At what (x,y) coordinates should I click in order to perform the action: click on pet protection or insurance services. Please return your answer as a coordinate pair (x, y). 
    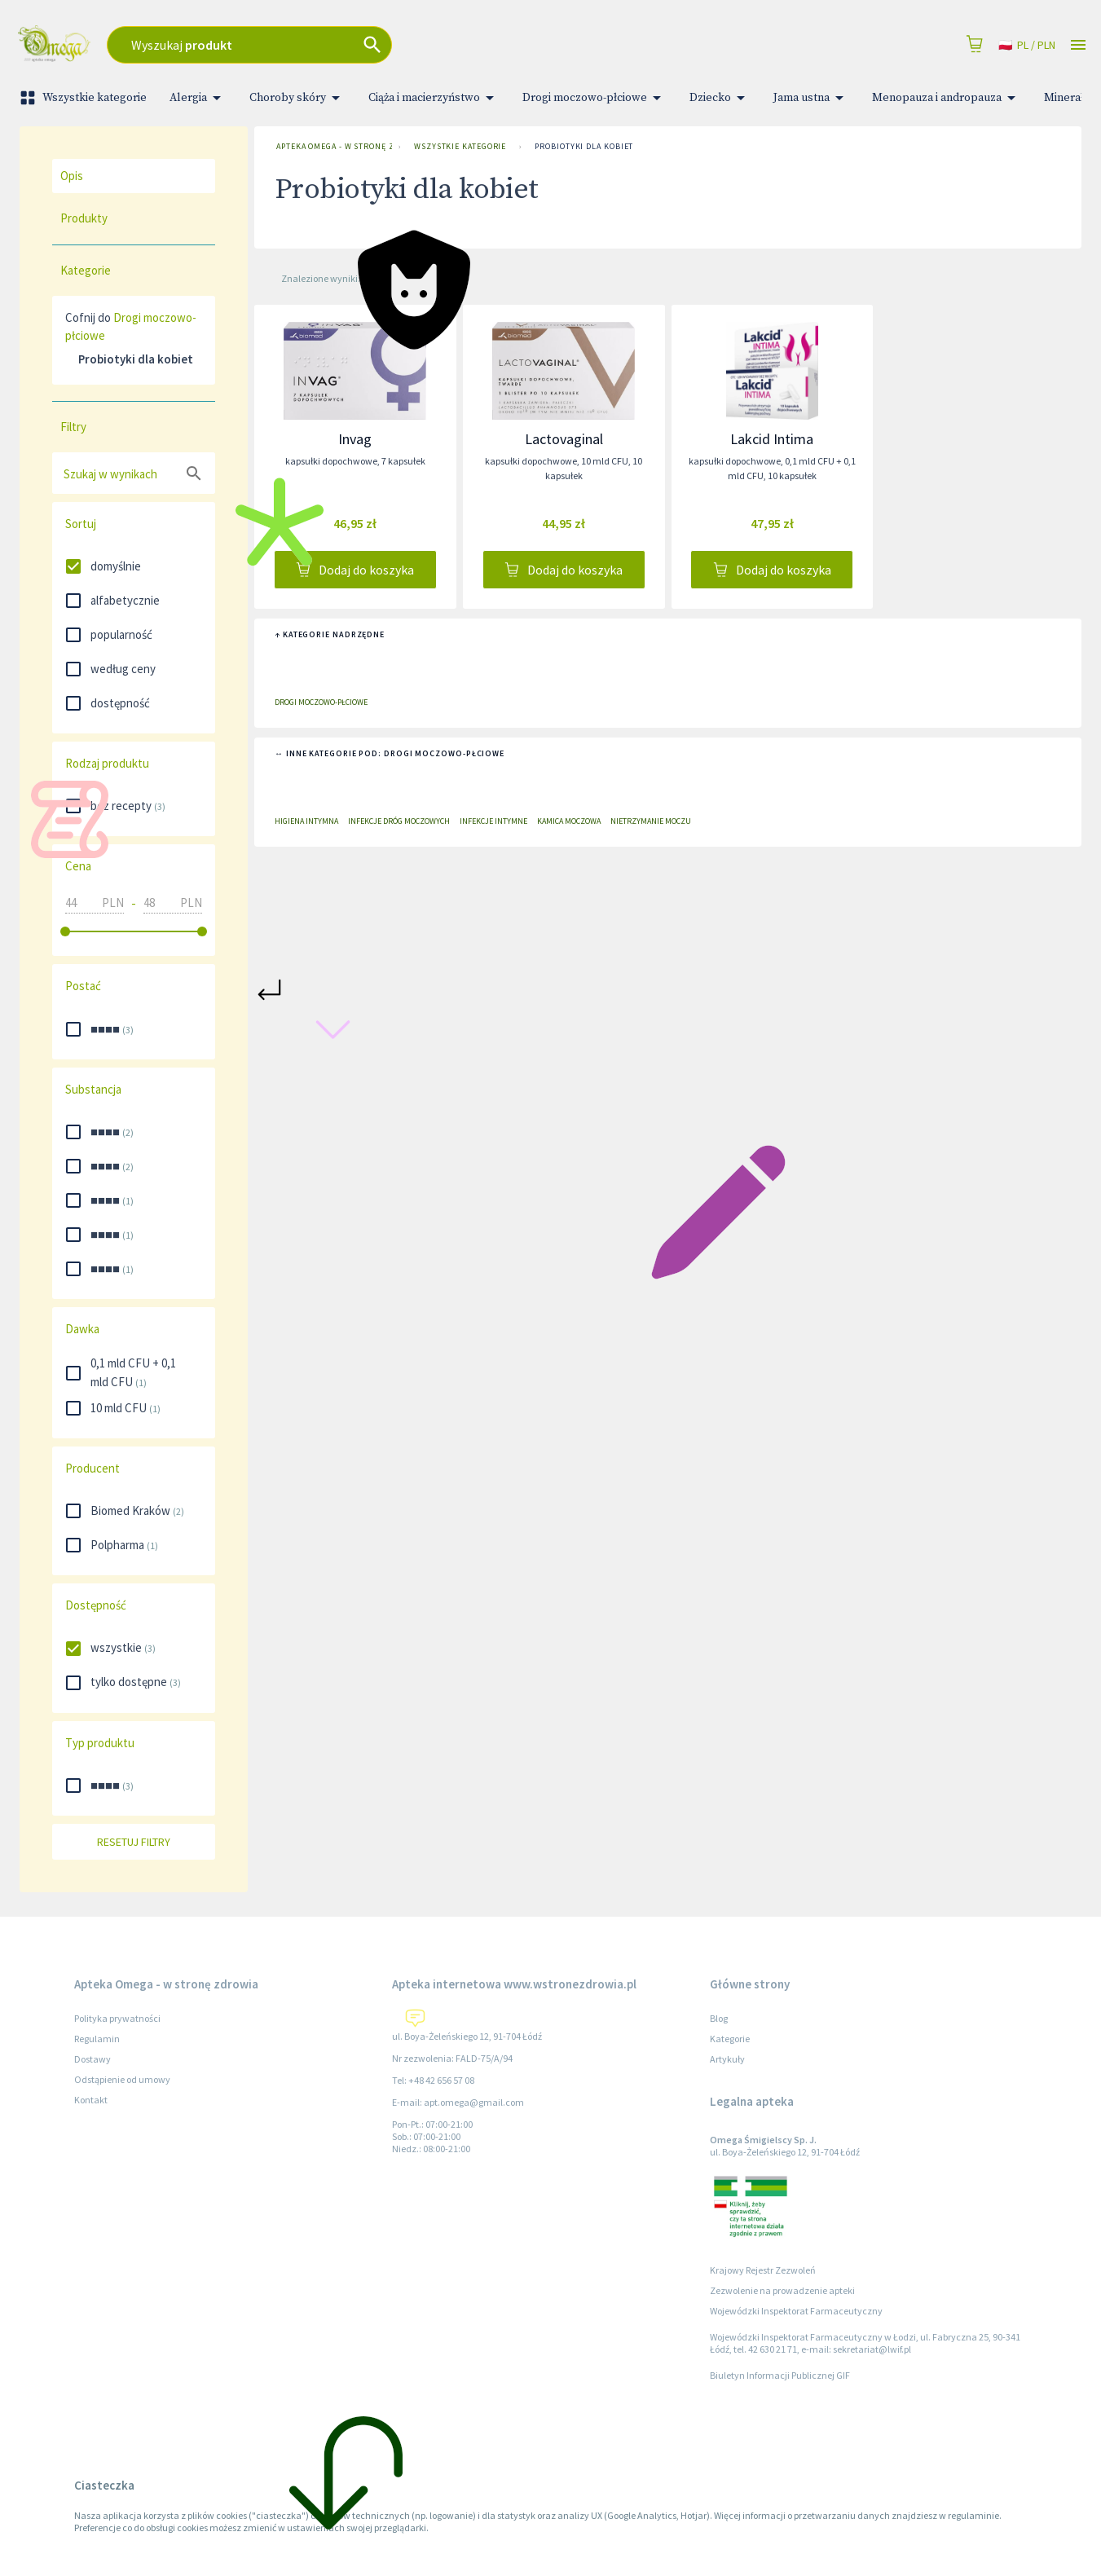
    Looking at the image, I should click on (414, 290).